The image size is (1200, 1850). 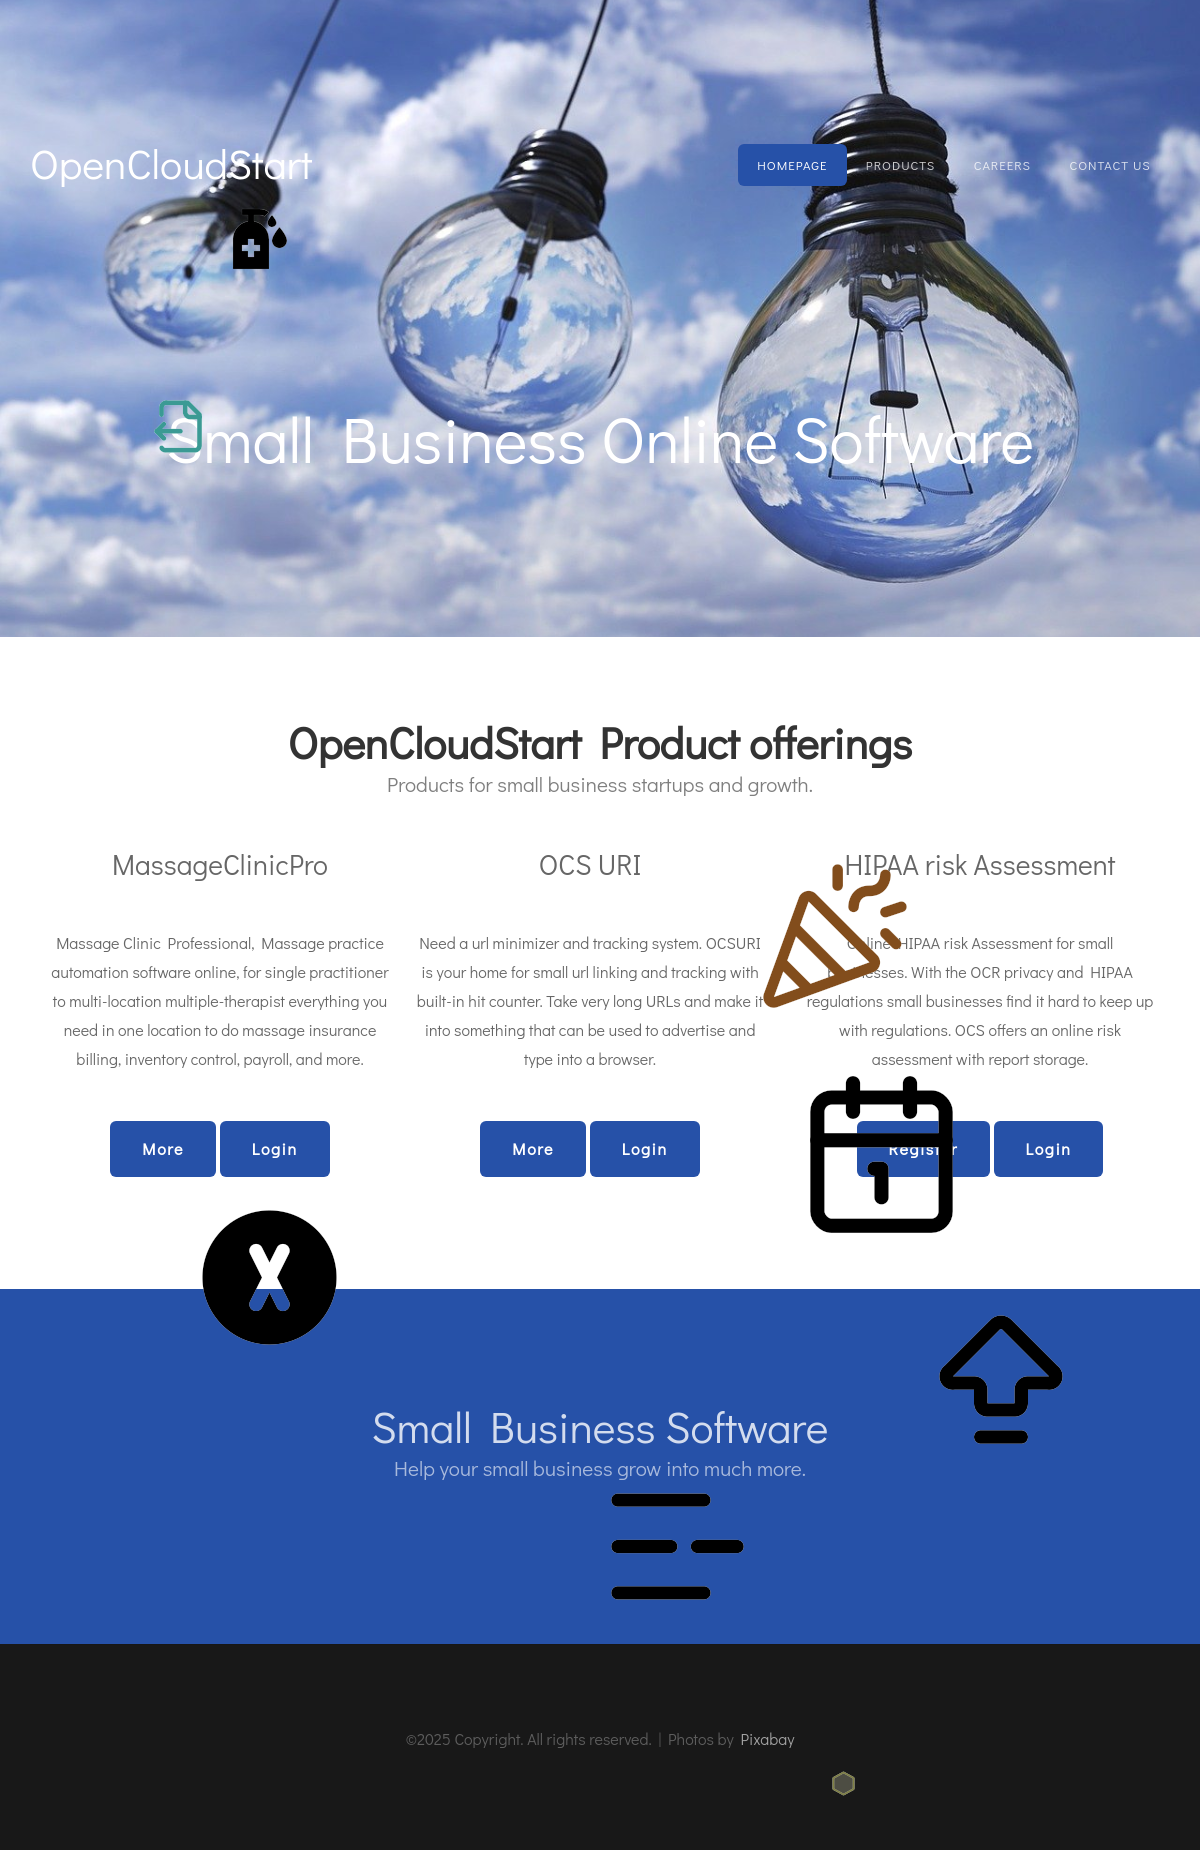 I want to click on remove an item from the list, so click(x=677, y=1546).